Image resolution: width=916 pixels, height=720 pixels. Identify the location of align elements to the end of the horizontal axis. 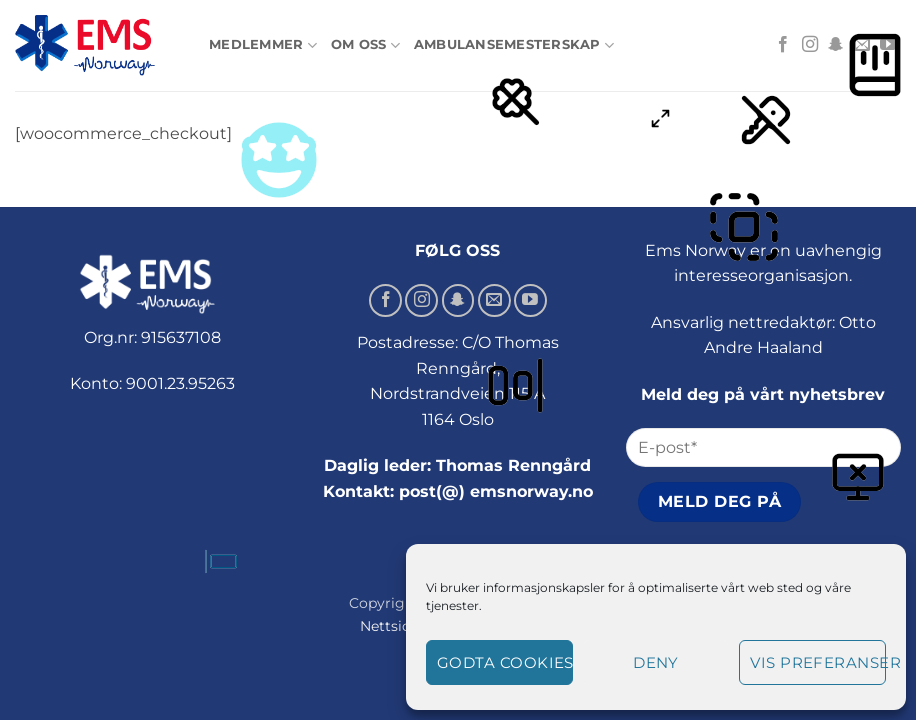
(515, 385).